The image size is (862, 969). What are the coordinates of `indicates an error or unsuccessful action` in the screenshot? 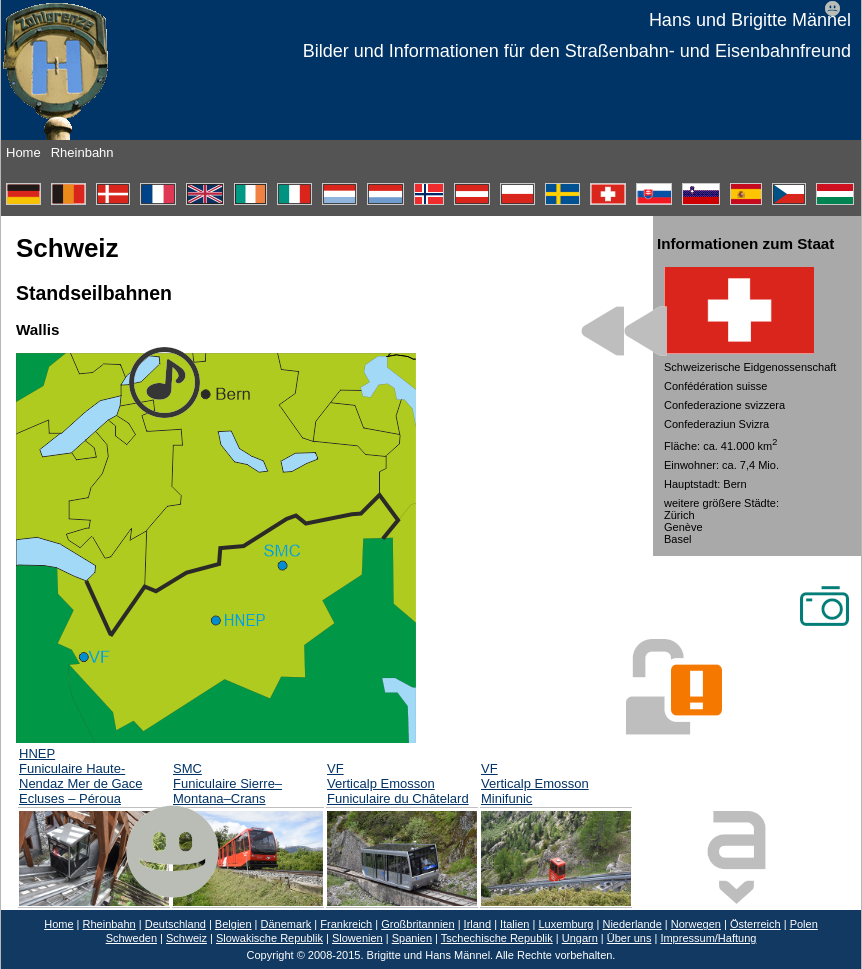 It's located at (832, 8).